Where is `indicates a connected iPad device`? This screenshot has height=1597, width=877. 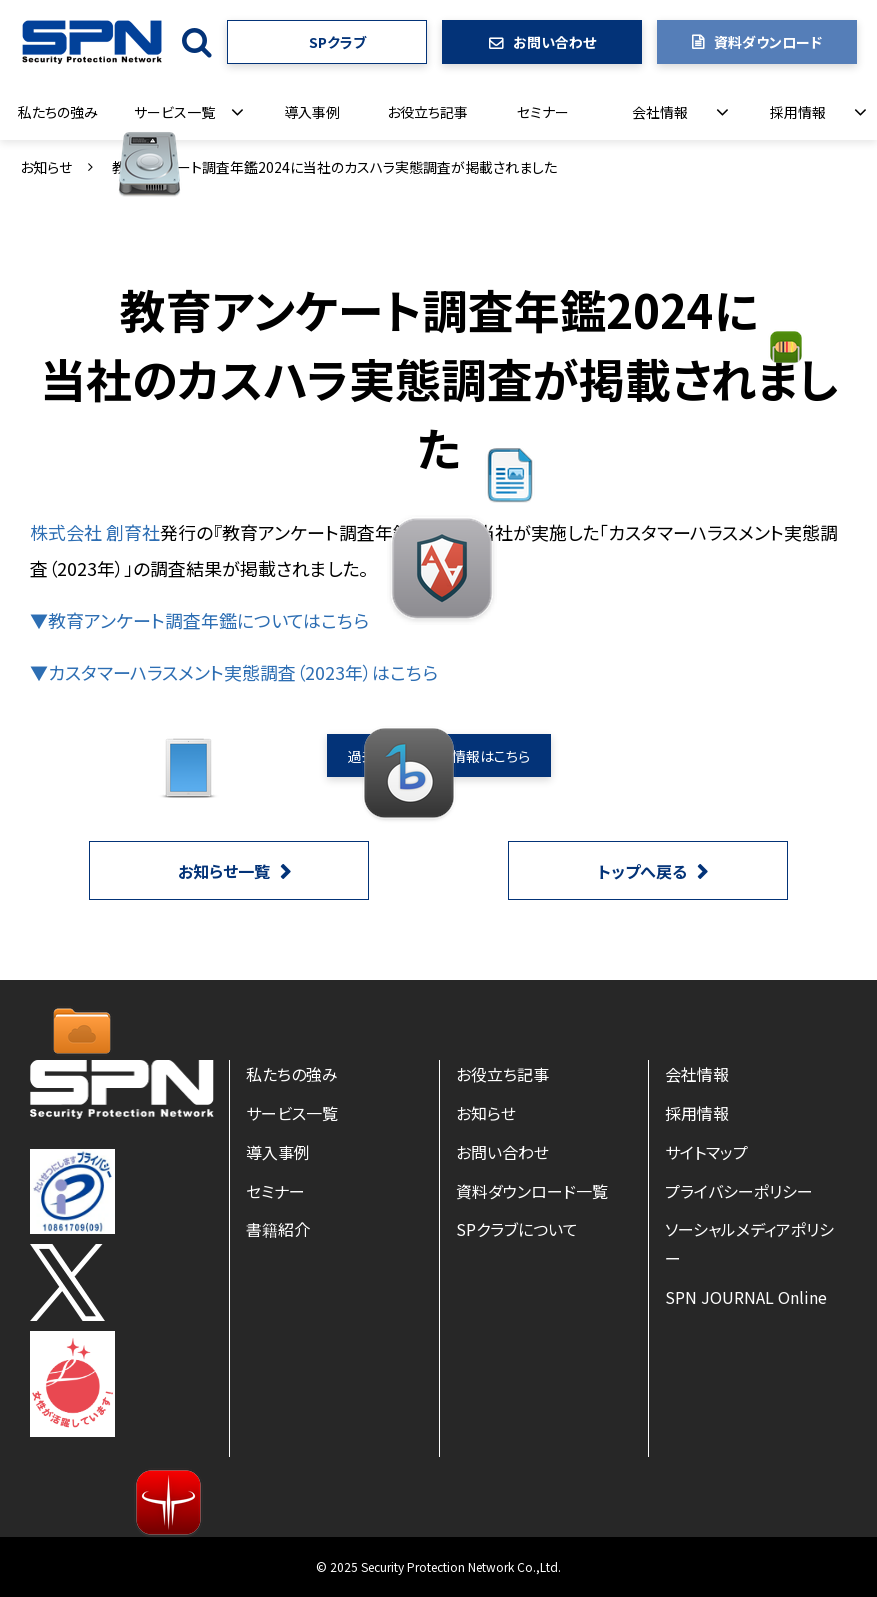
indicates a connected iPad device is located at coordinates (188, 767).